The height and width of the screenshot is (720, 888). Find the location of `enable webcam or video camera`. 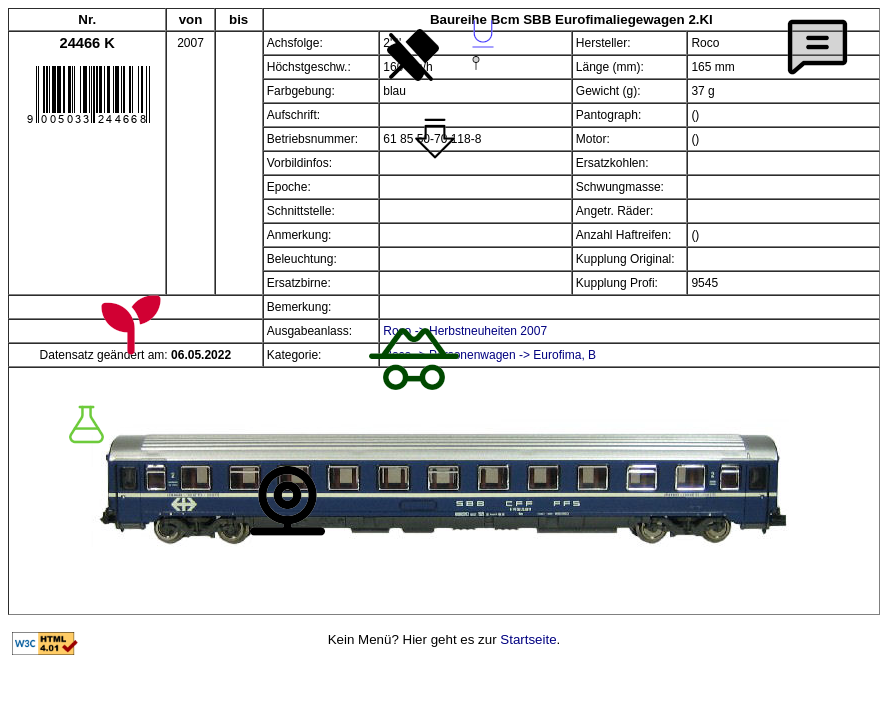

enable webcam or video camera is located at coordinates (287, 503).